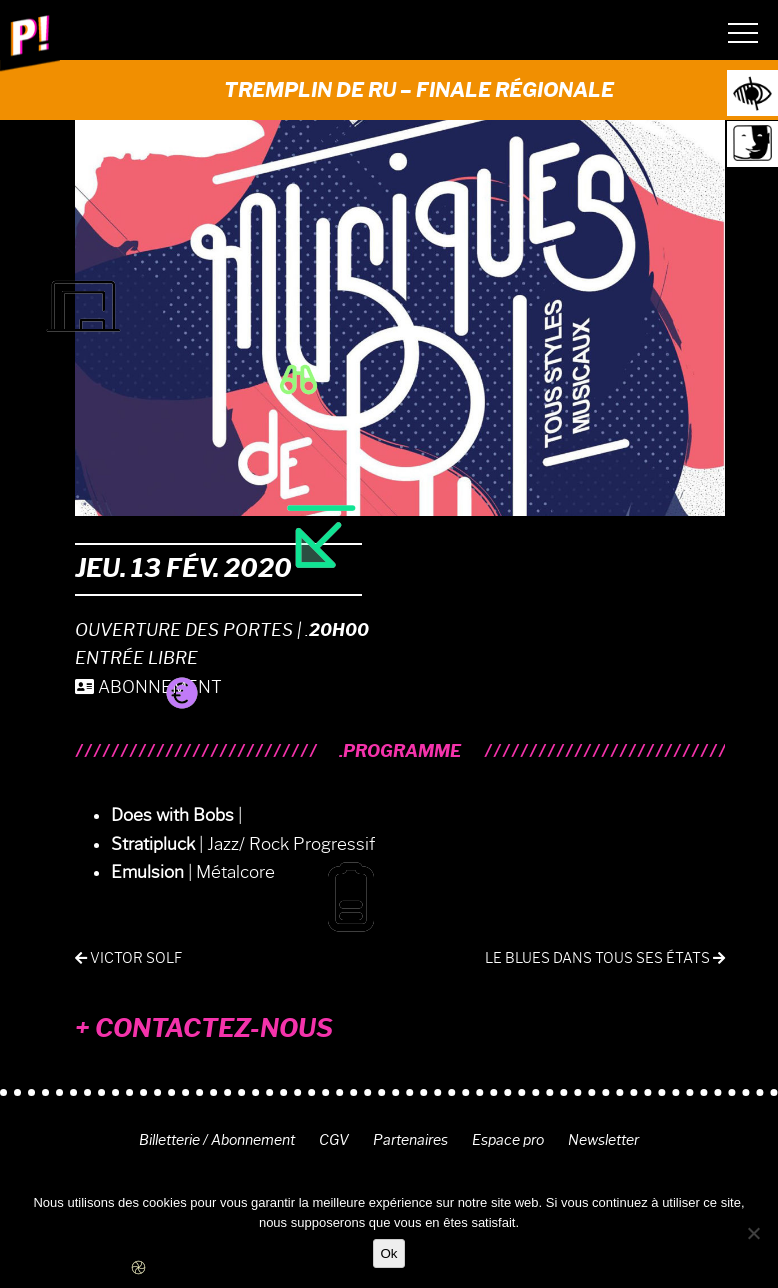  I want to click on move item to bottom-left corner, so click(318, 536).